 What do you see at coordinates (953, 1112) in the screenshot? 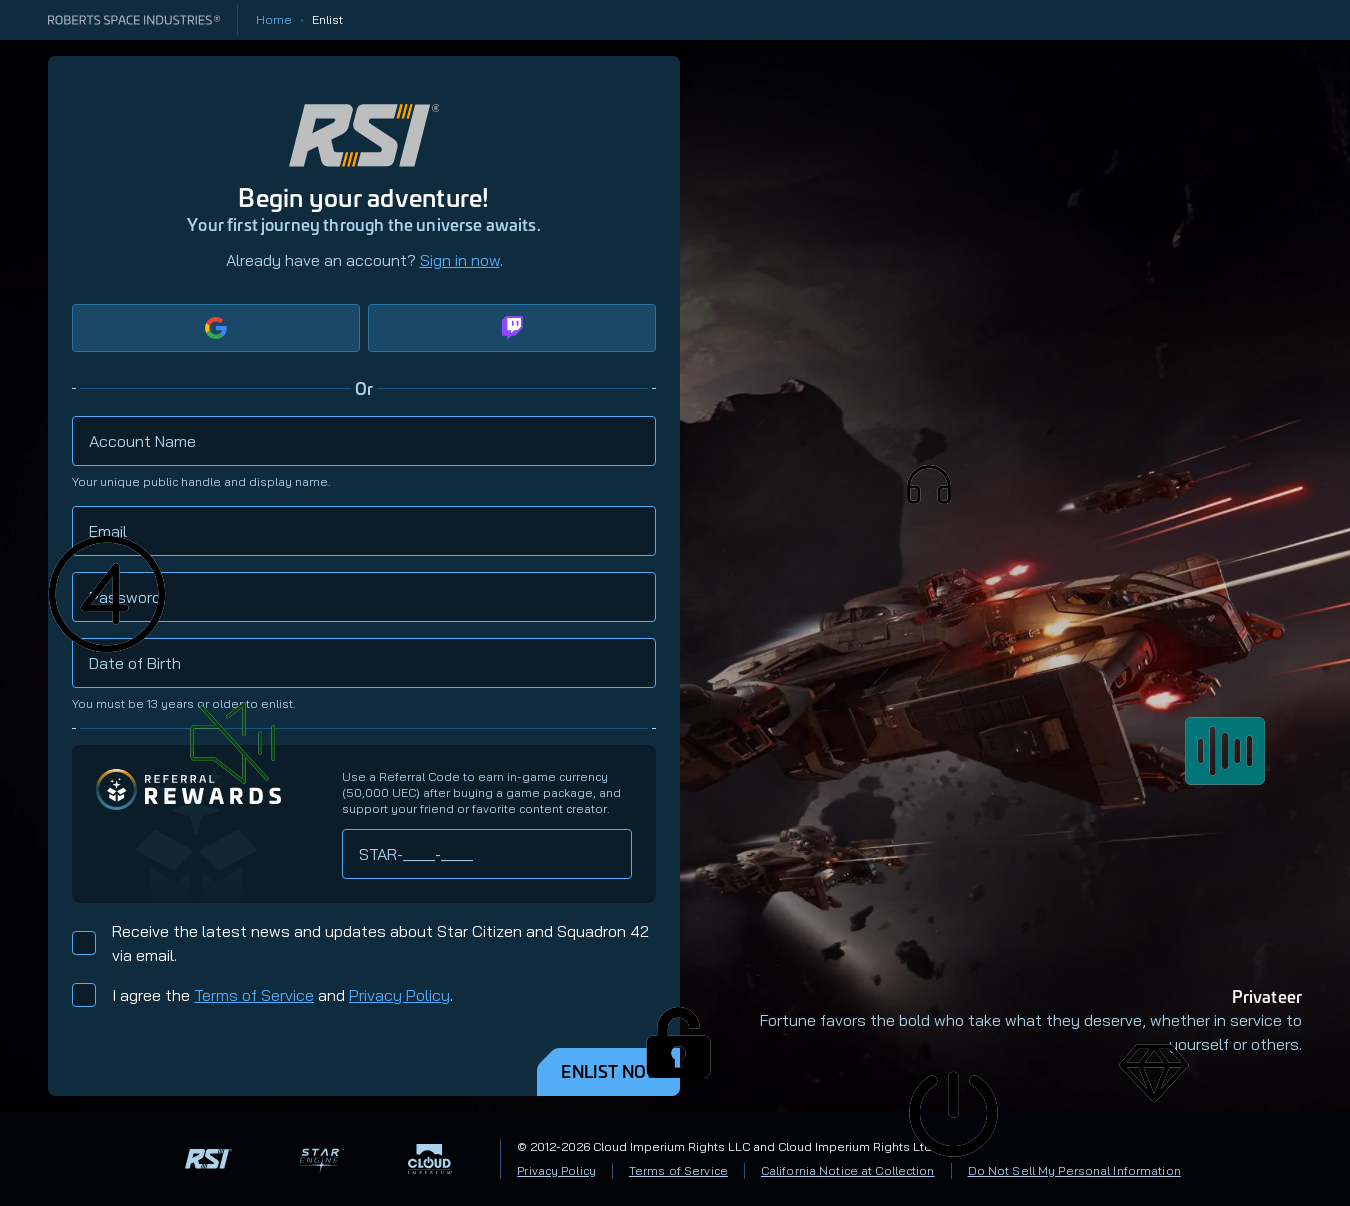
I see `turn device on or off` at bounding box center [953, 1112].